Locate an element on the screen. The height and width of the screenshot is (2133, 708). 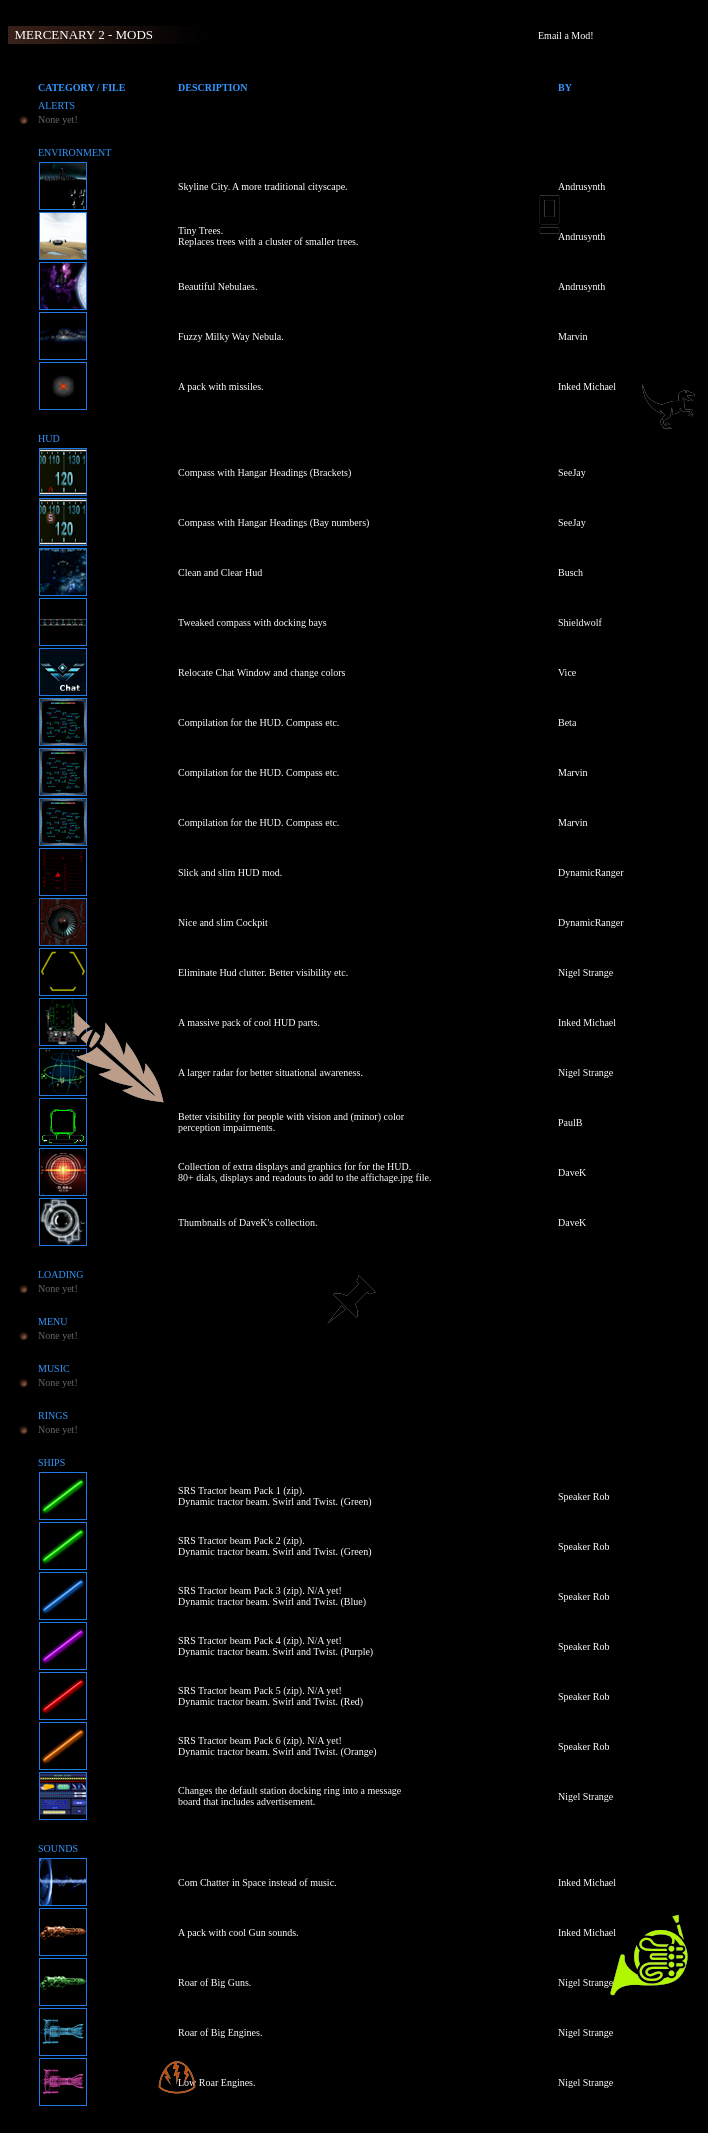
select shotgun weapon is located at coordinates (549, 214).